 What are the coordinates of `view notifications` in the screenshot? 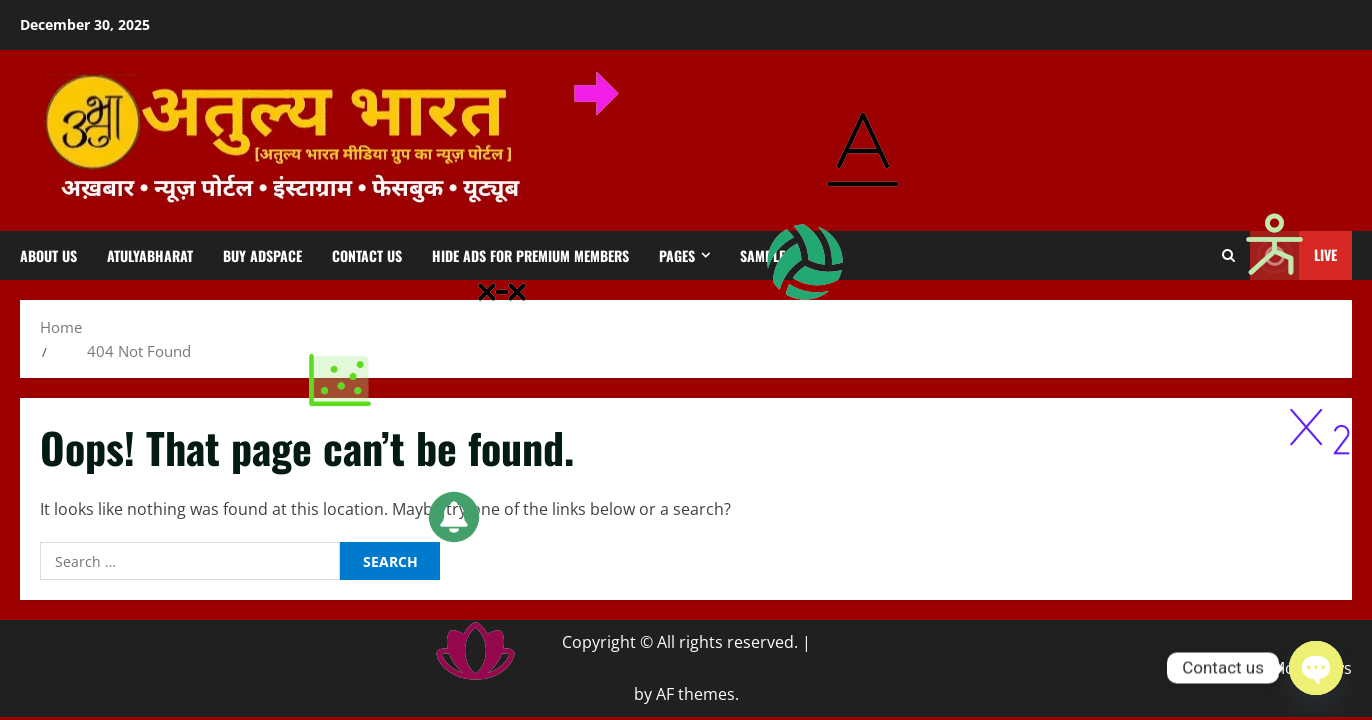 It's located at (454, 517).